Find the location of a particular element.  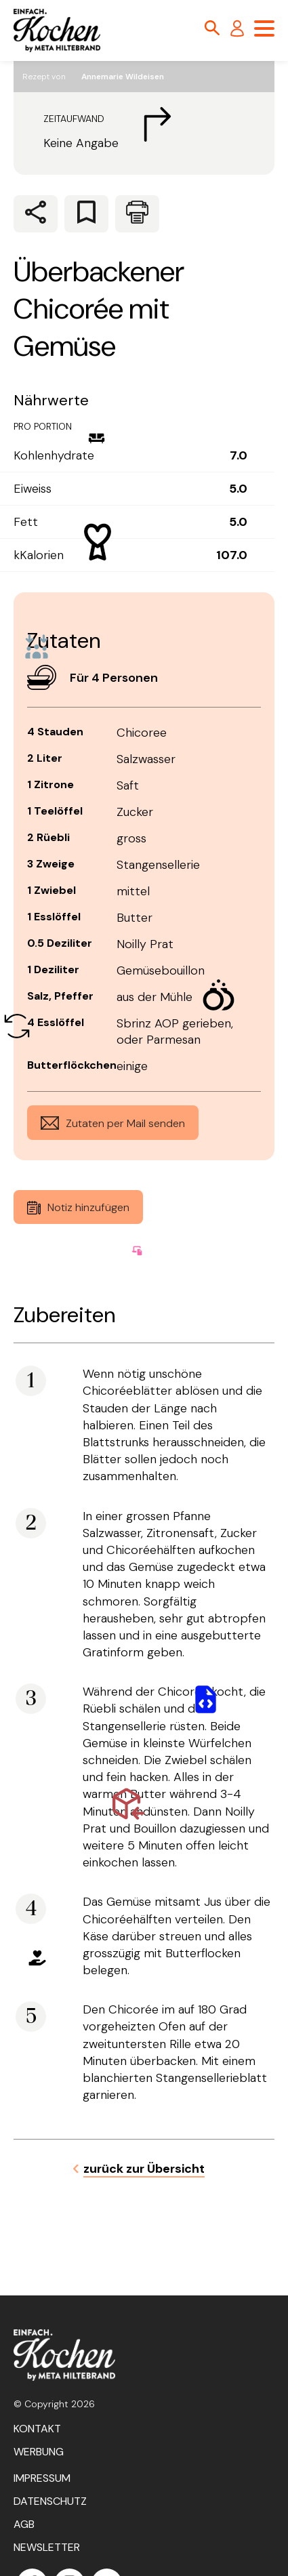

view sponsor tiers and levels is located at coordinates (98, 541).